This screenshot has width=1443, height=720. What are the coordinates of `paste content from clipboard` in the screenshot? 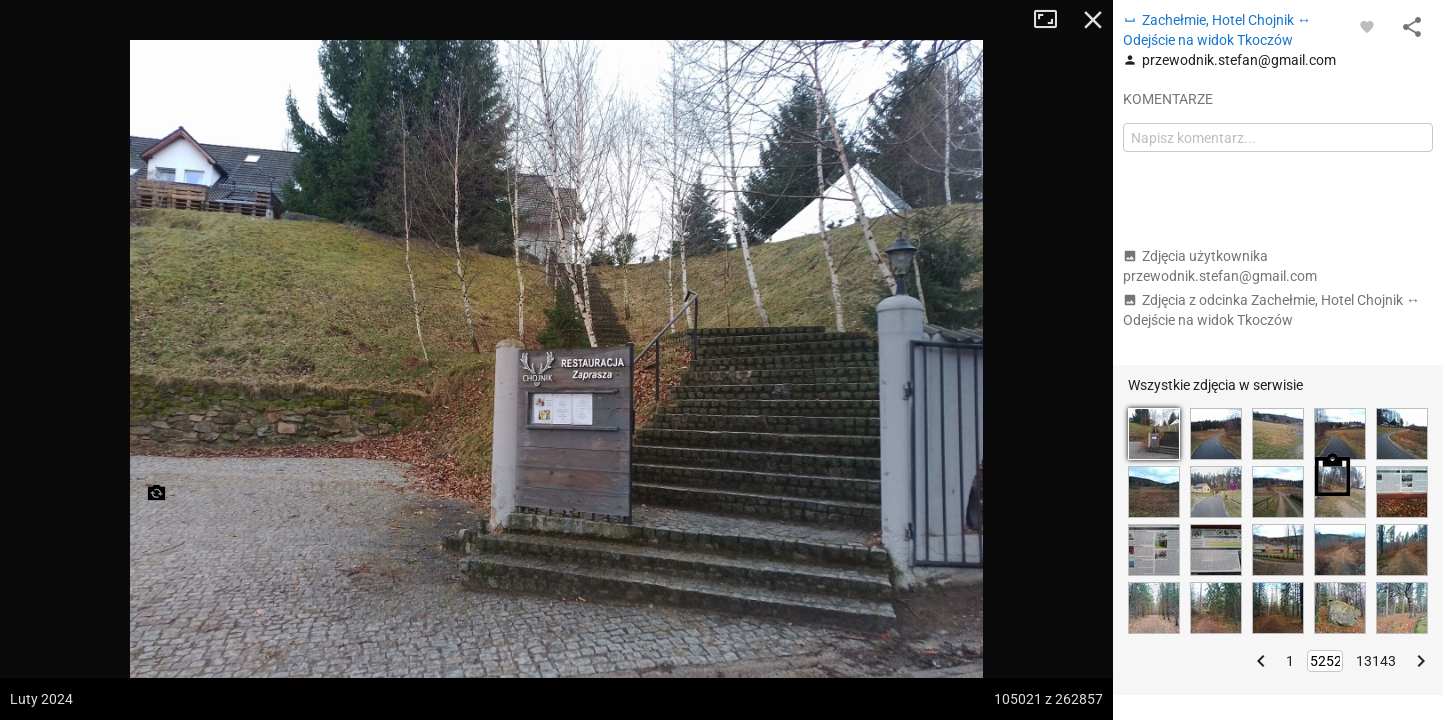 It's located at (1332, 476).